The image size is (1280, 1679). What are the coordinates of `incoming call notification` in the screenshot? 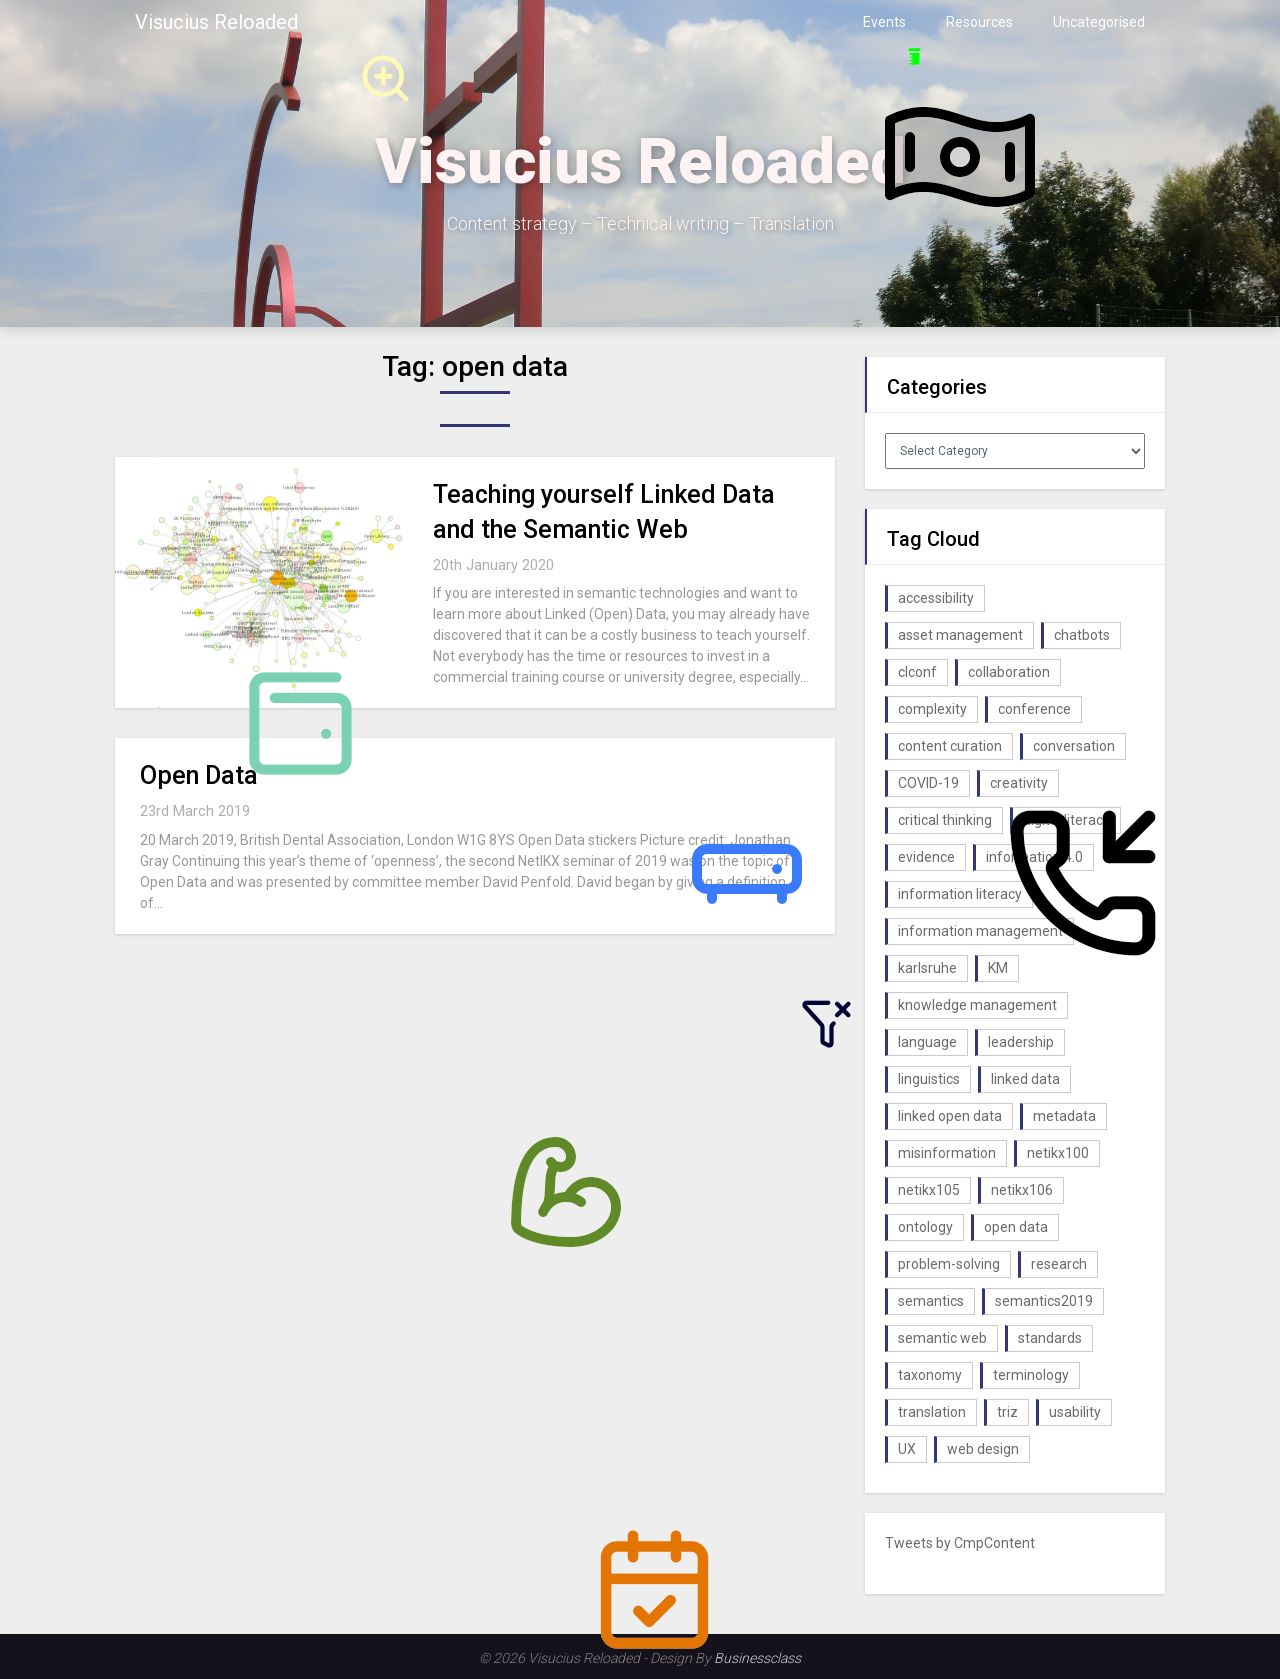 It's located at (1083, 883).